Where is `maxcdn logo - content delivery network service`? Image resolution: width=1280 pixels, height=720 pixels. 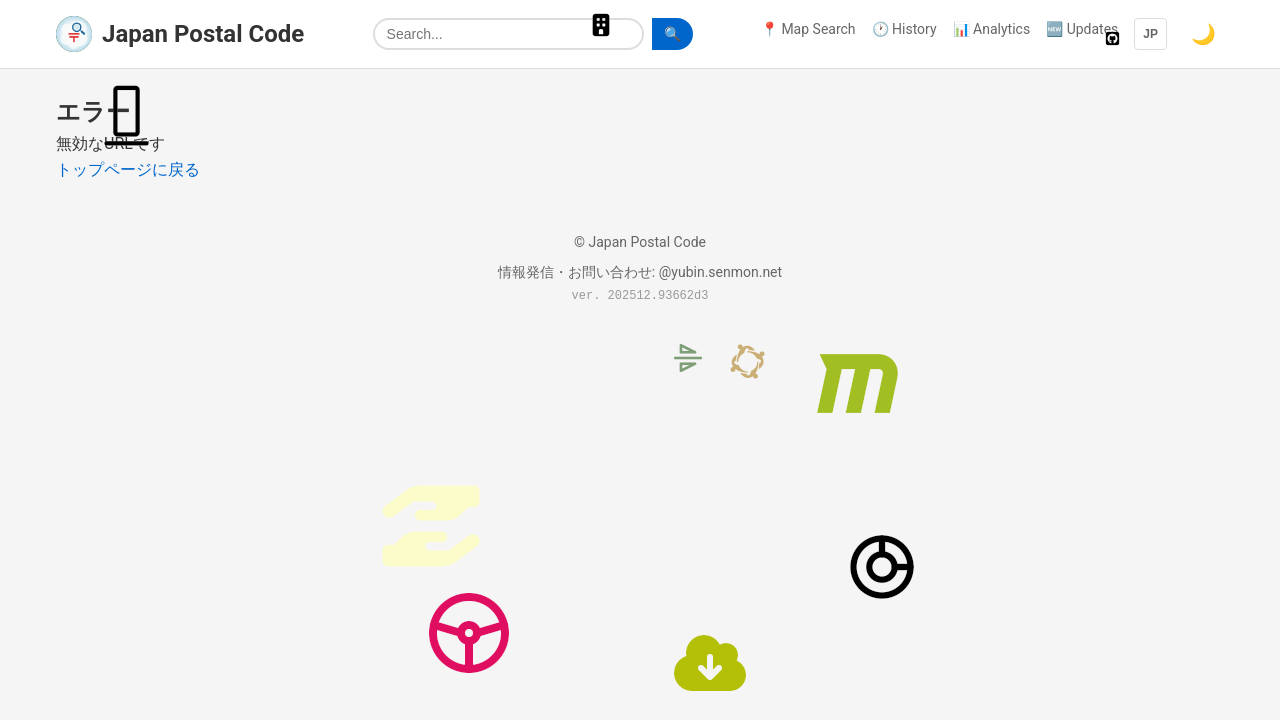
maxcdn logo - content delivery network service is located at coordinates (857, 383).